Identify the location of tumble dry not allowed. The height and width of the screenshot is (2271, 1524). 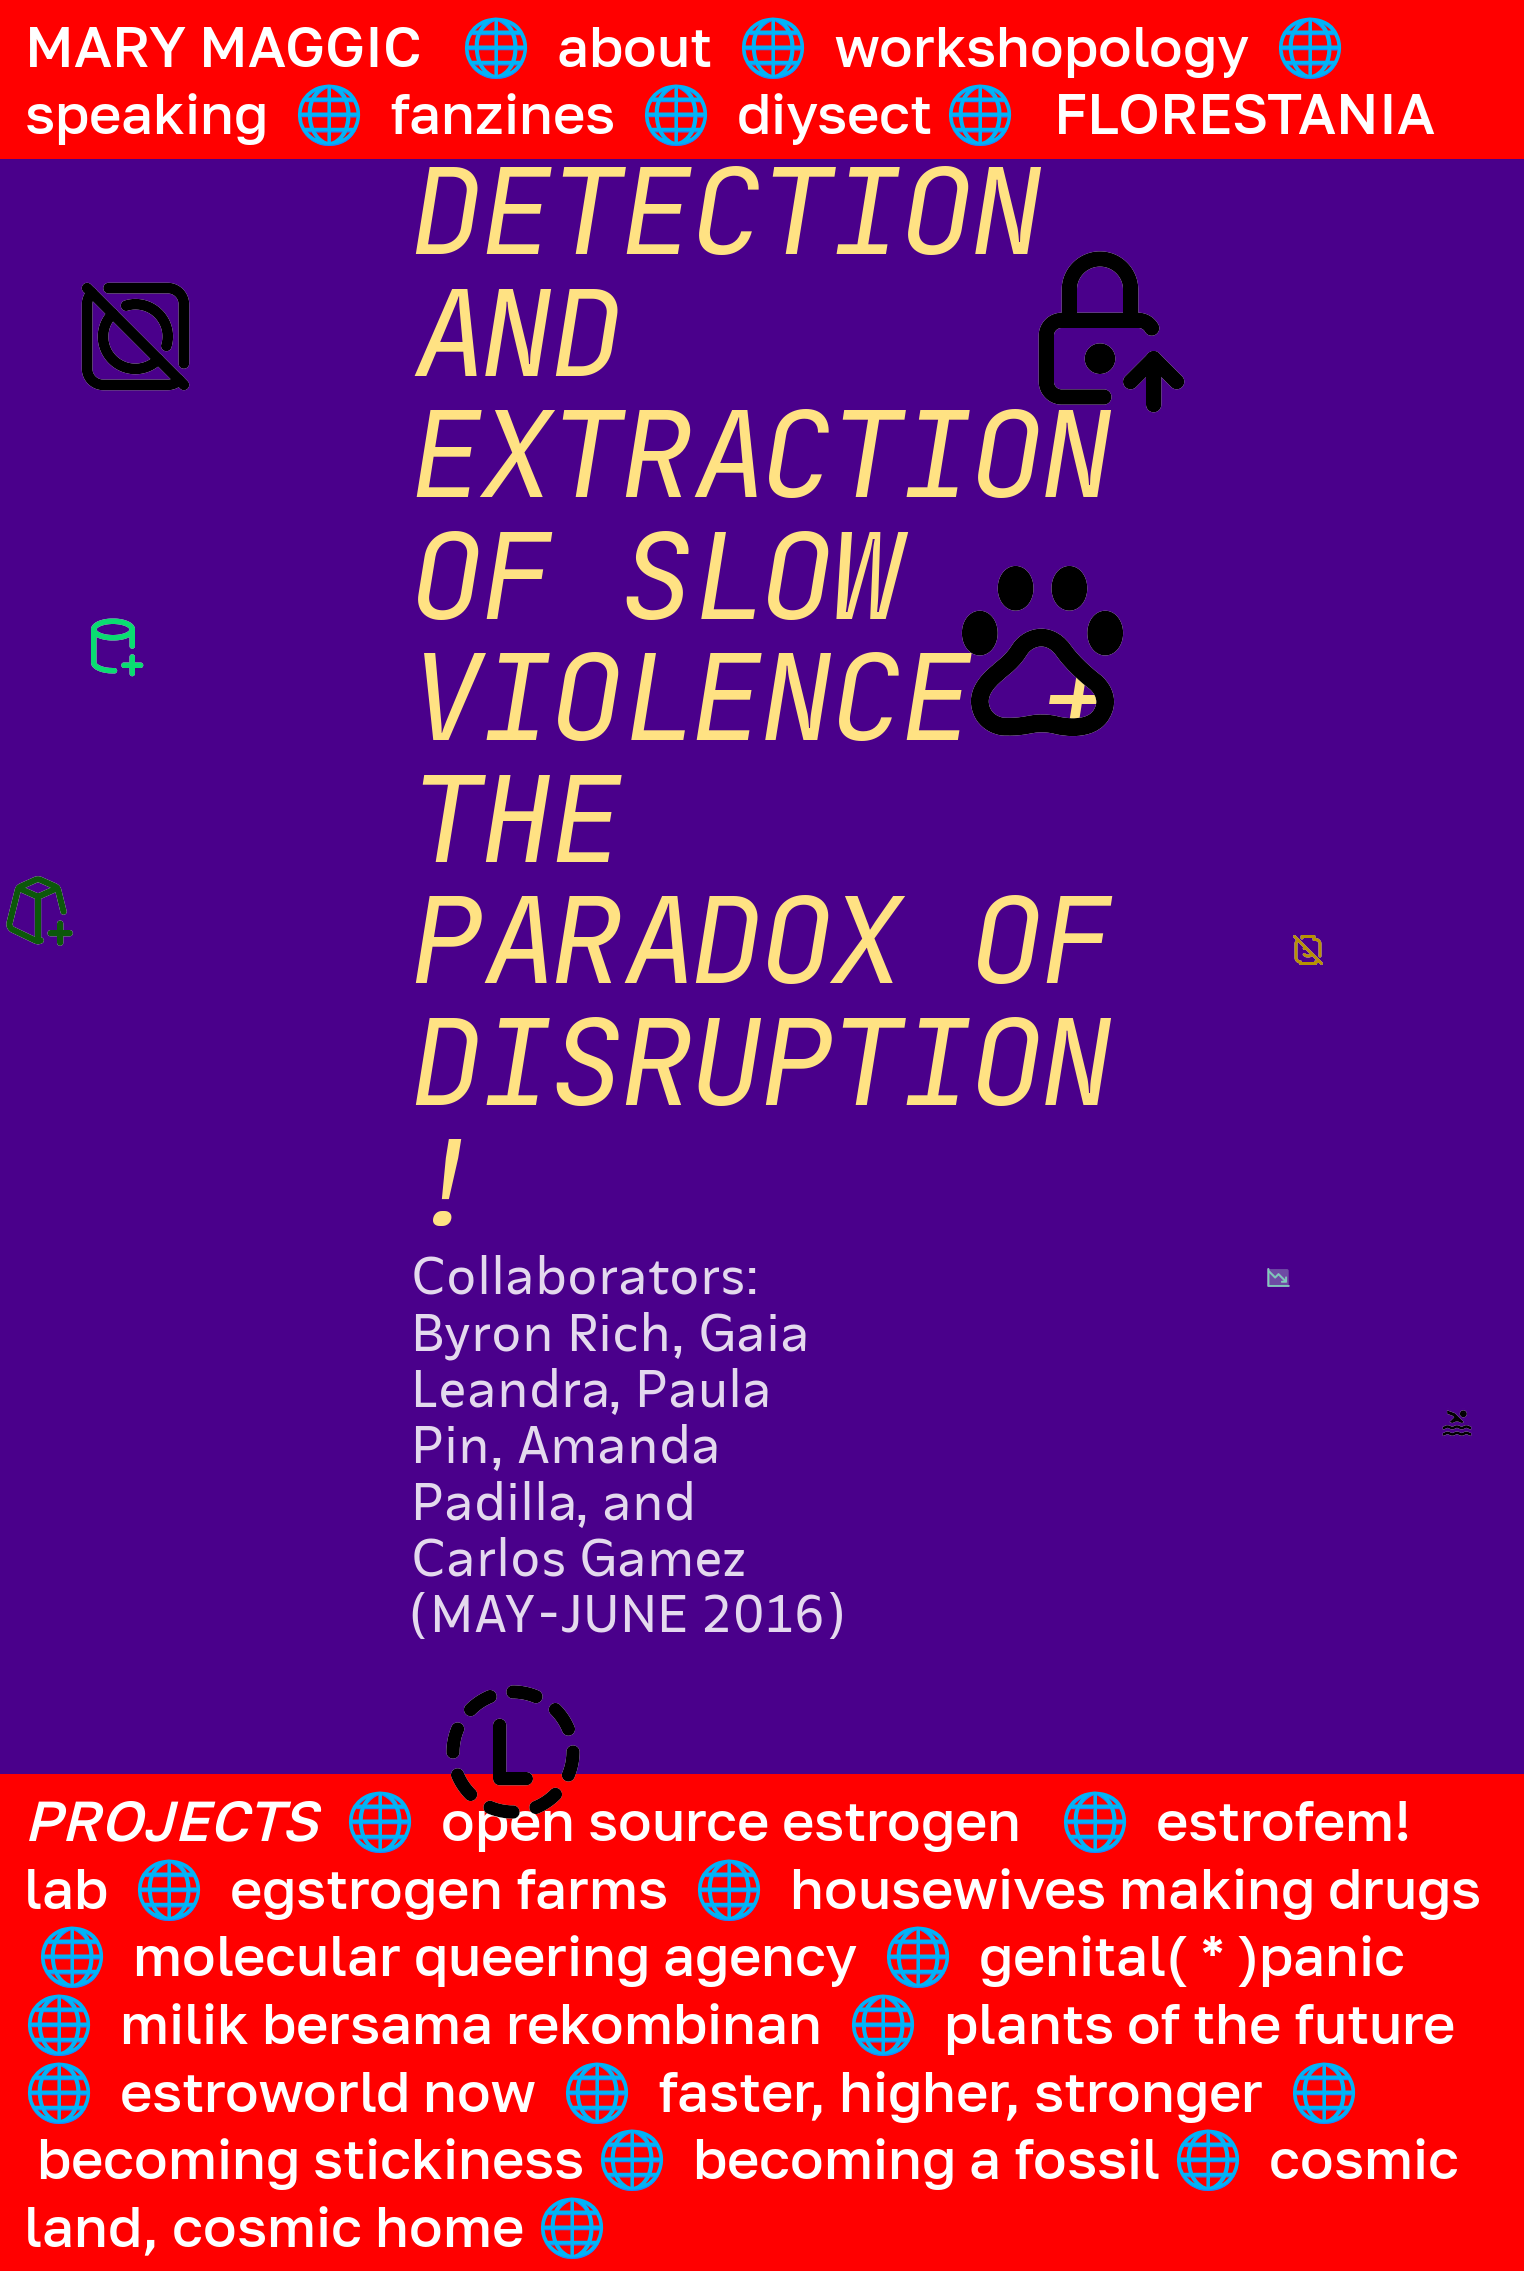
(135, 336).